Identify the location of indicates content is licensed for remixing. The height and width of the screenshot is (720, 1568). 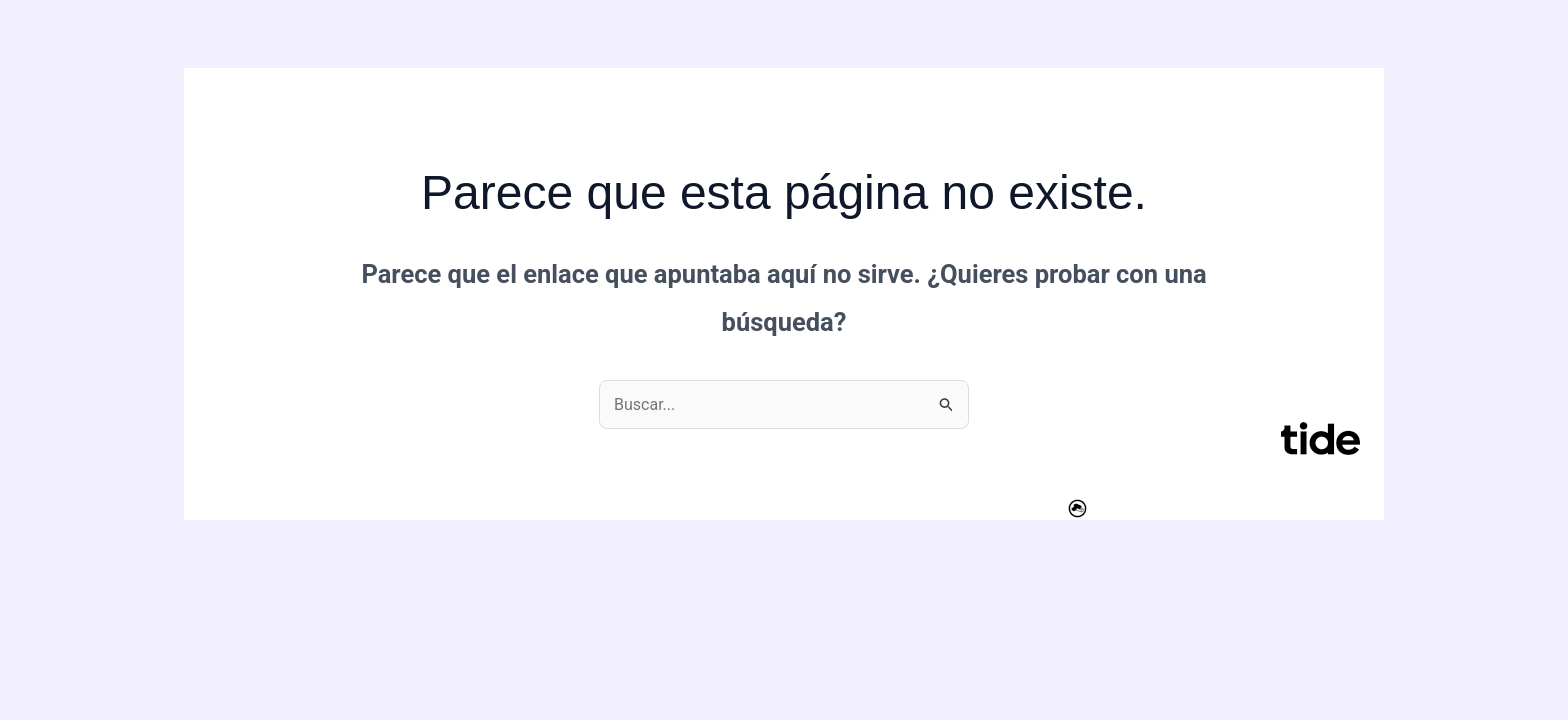
(1077, 508).